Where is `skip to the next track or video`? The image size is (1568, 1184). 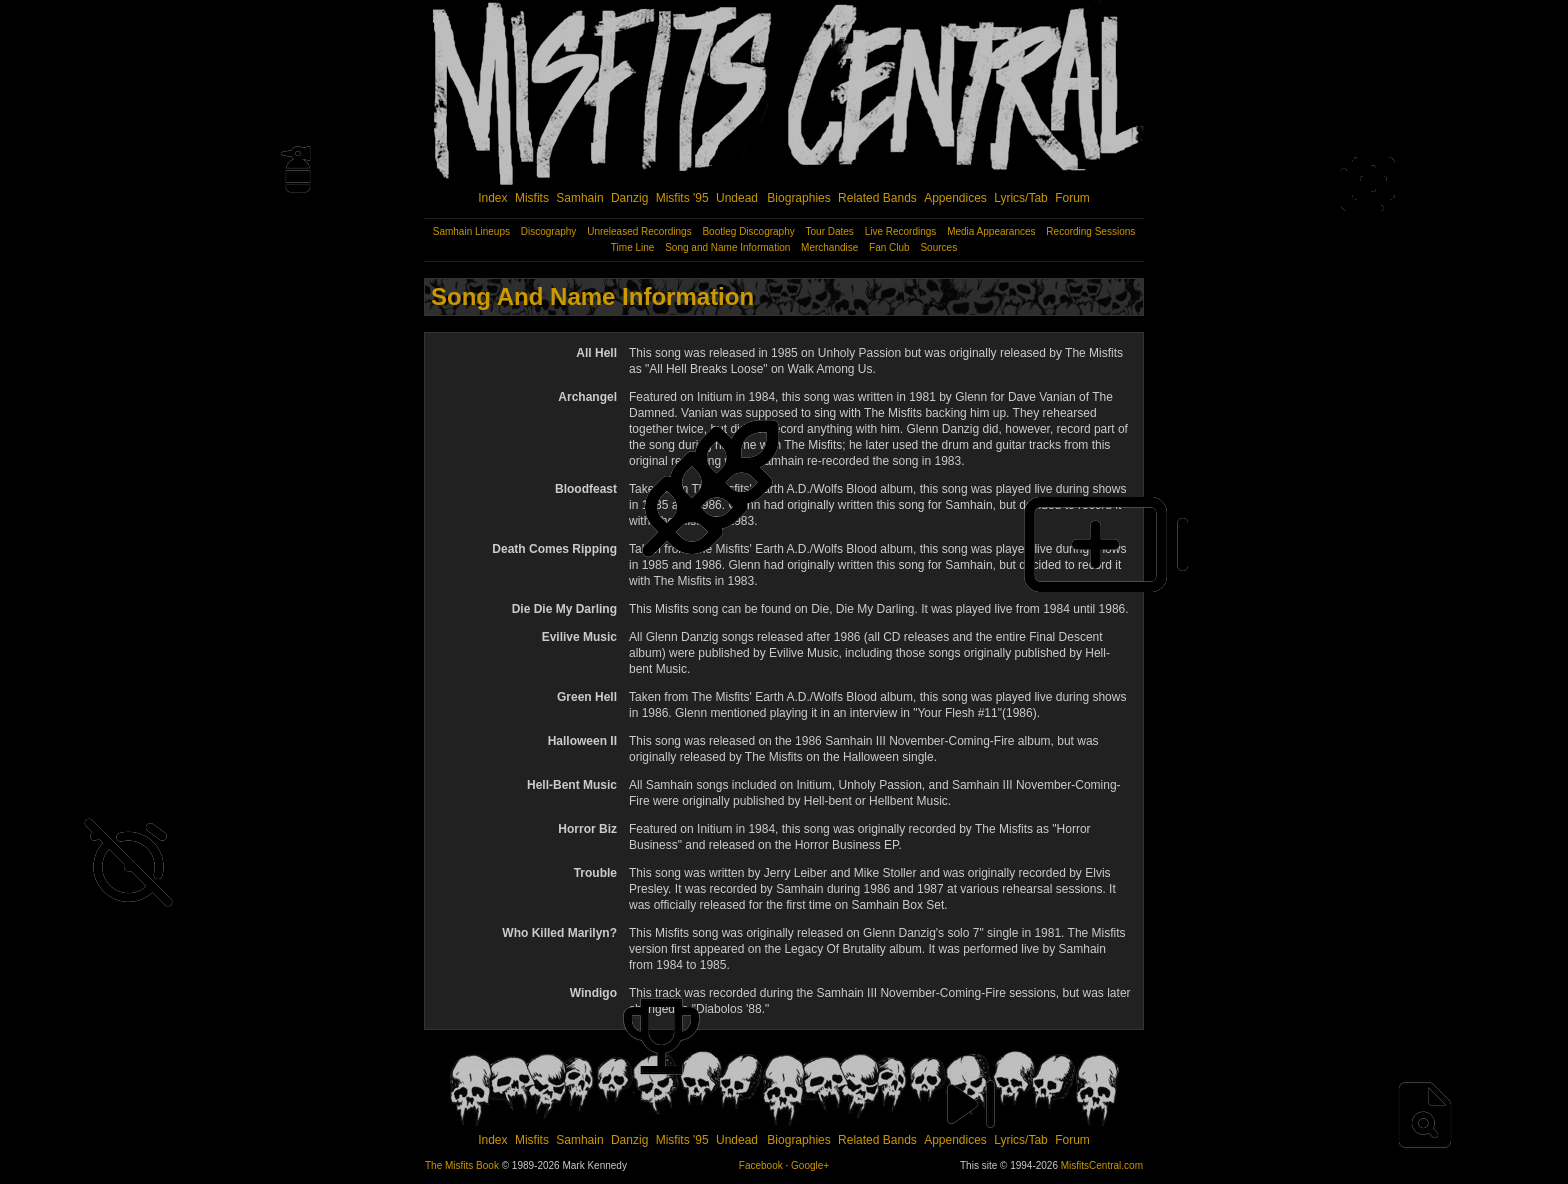 skip to the next track or video is located at coordinates (971, 1104).